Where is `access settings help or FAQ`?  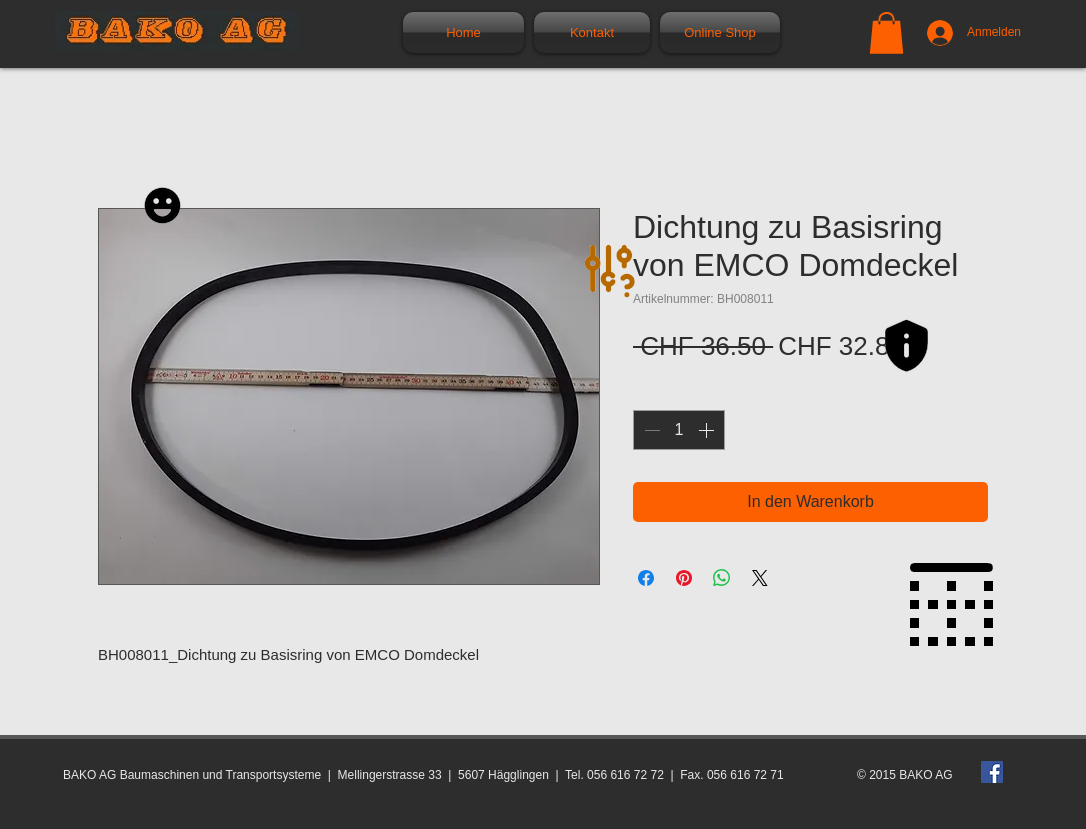
access settings help or FAQ is located at coordinates (608, 268).